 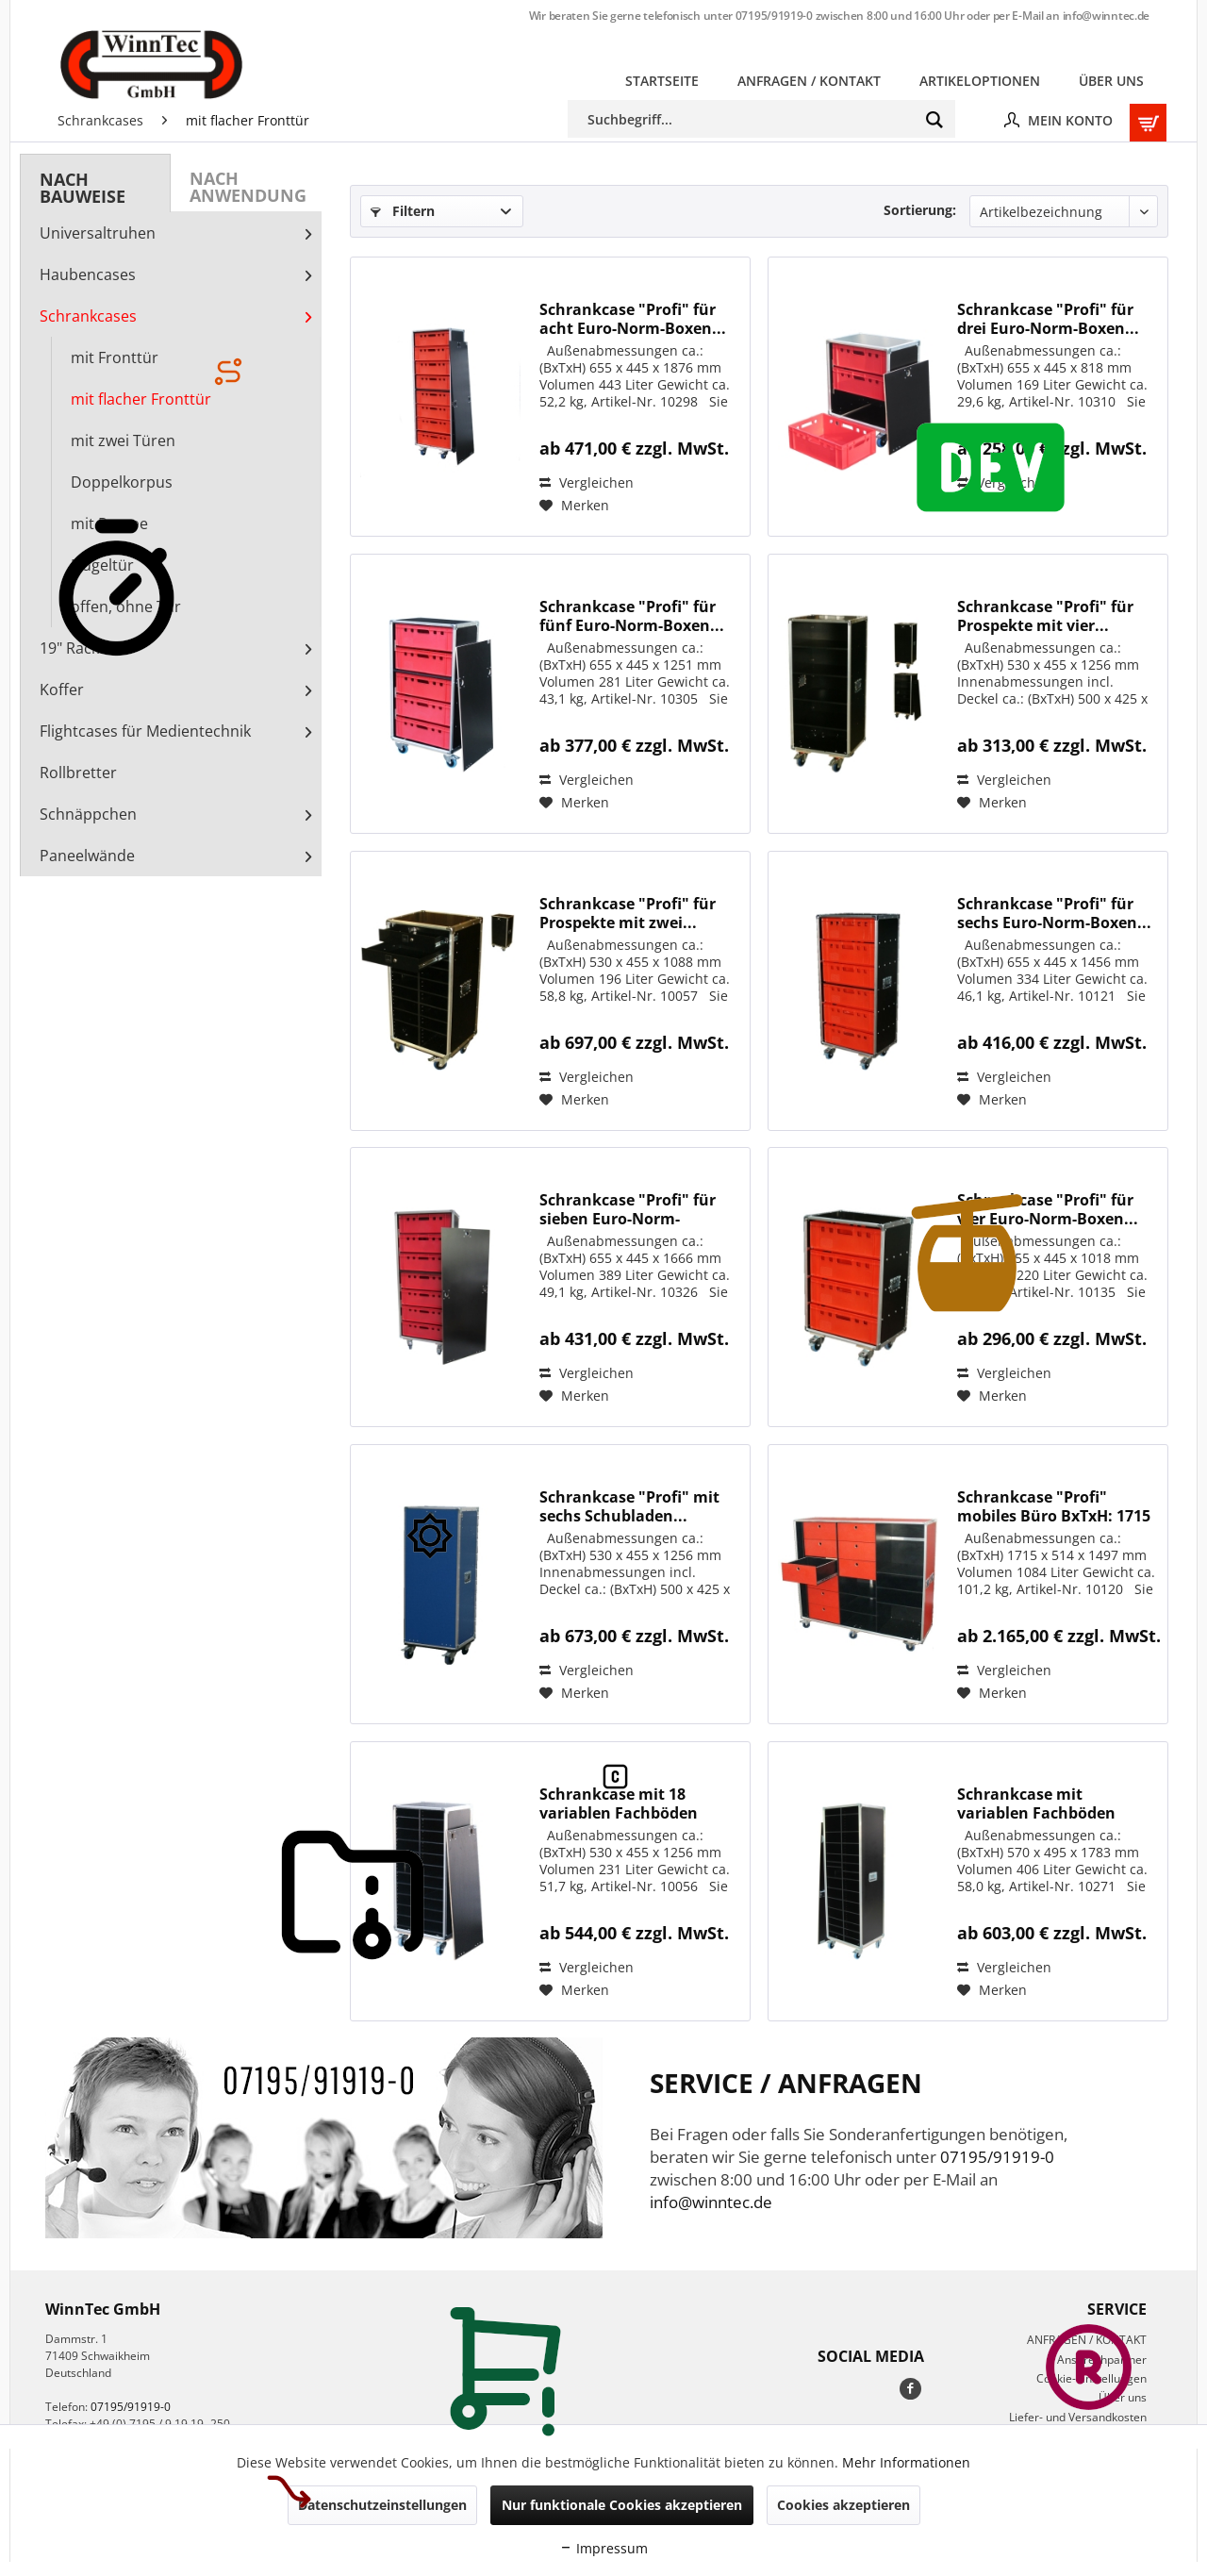 What do you see at coordinates (289, 2490) in the screenshot?
I see `indicates a declining trend or decrease in value` at bounding box center [289, 2490].